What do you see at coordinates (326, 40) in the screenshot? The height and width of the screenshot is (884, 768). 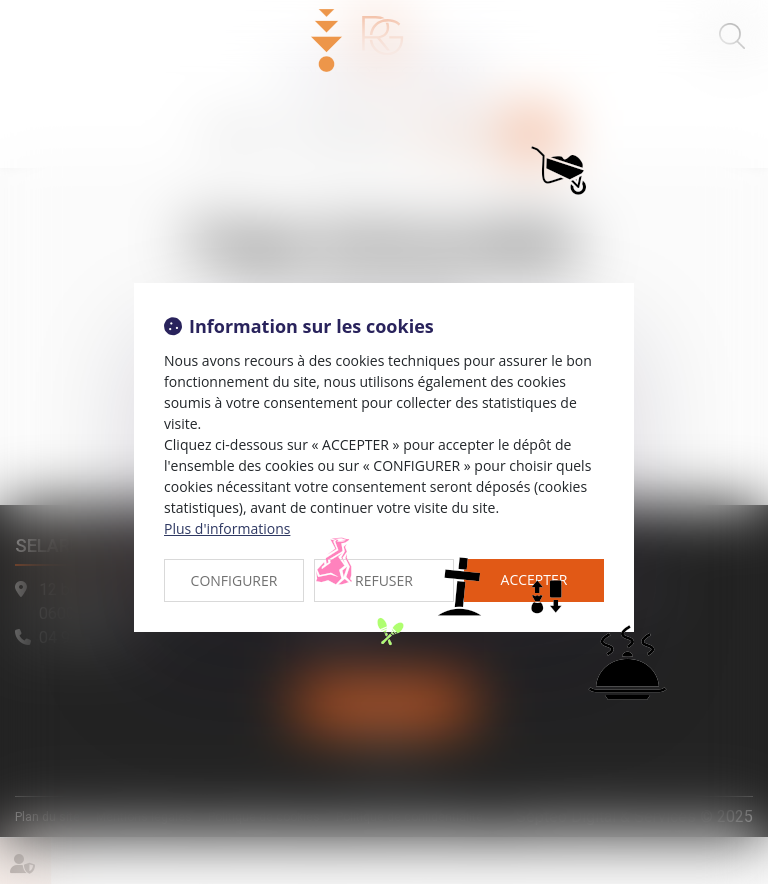 I see `pounce or quick attack action in a game` at bounding box center [326, 40].